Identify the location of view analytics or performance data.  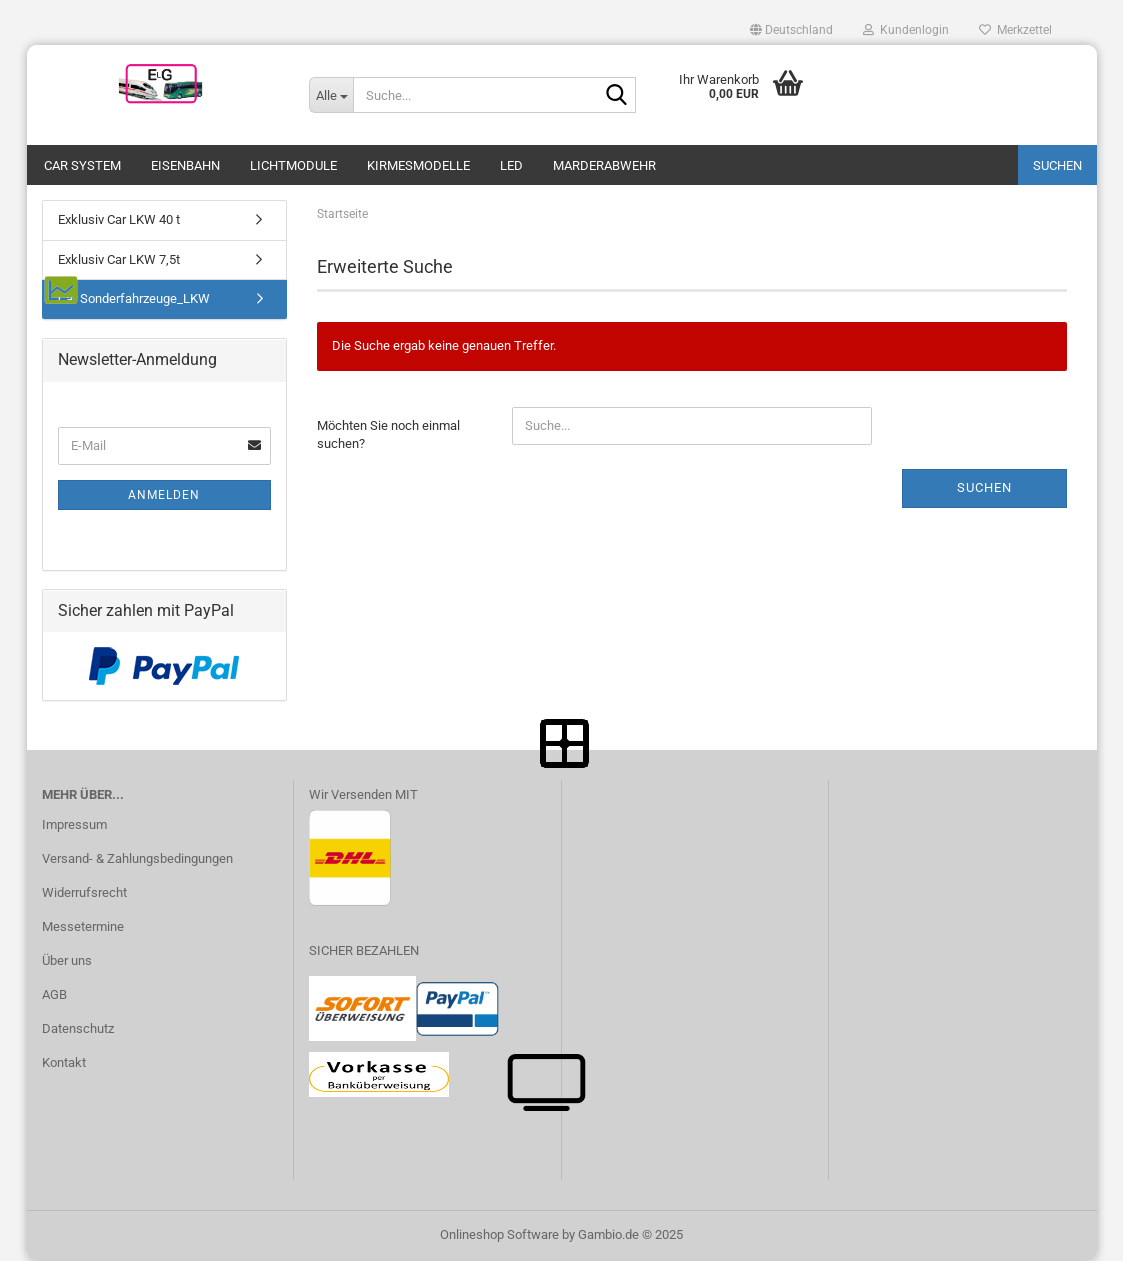
(61, 290).